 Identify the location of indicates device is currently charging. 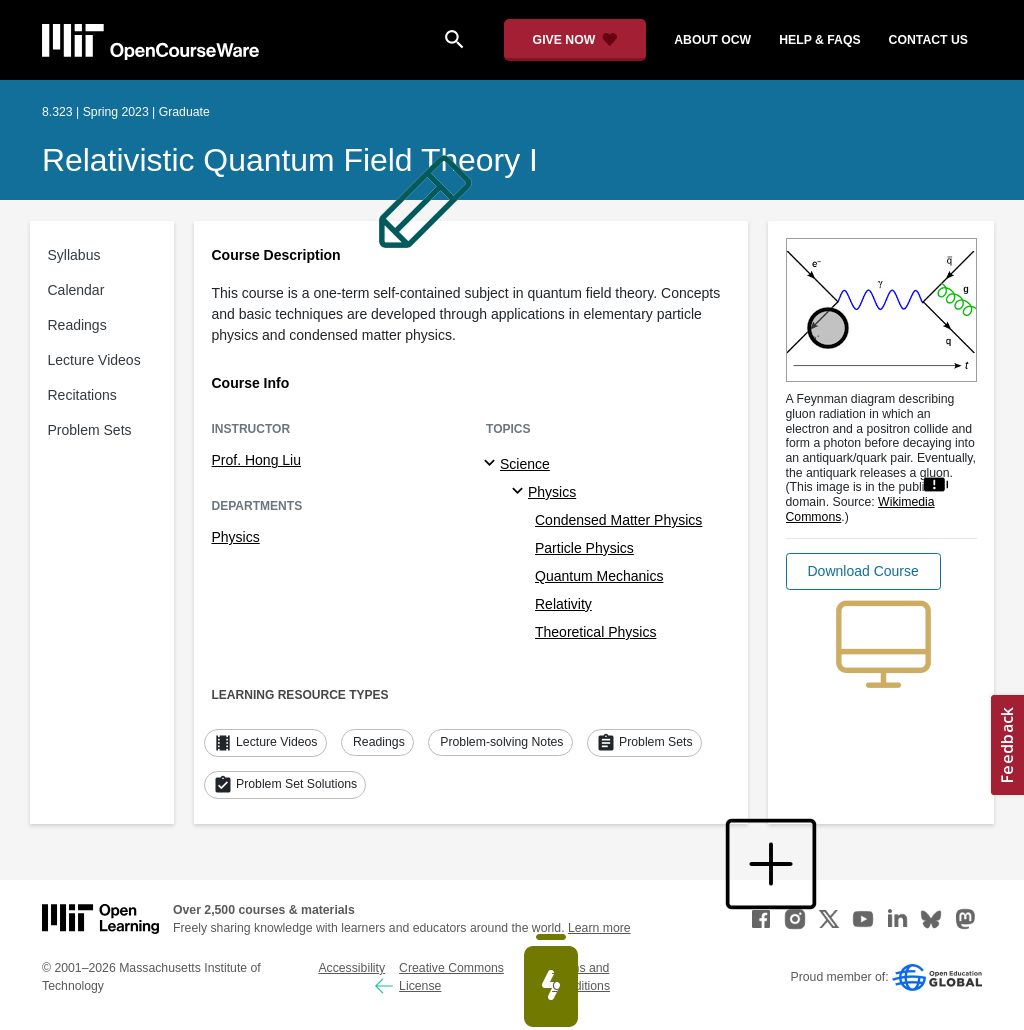
(551, 982).